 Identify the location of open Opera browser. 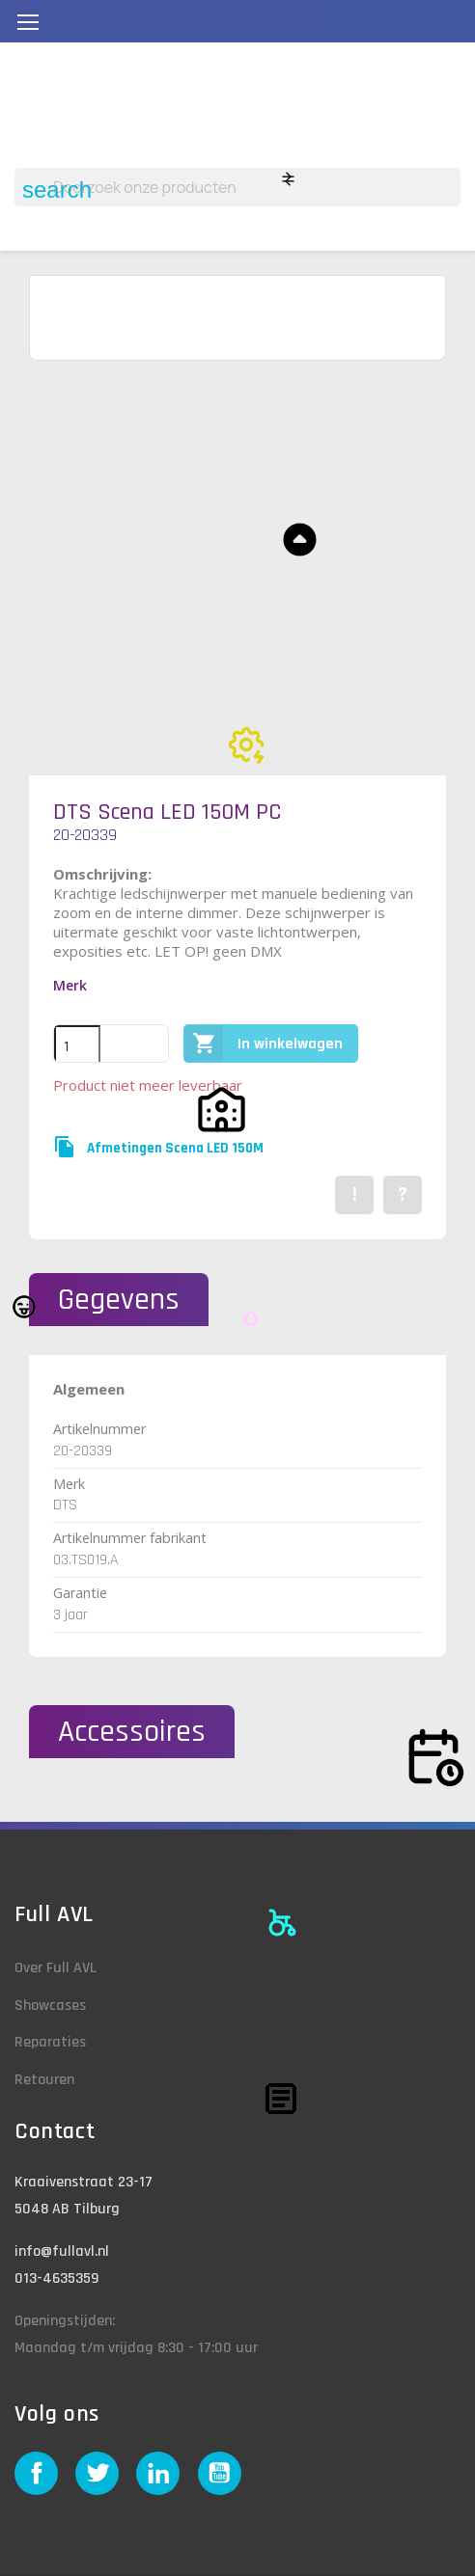
(250, 1318).